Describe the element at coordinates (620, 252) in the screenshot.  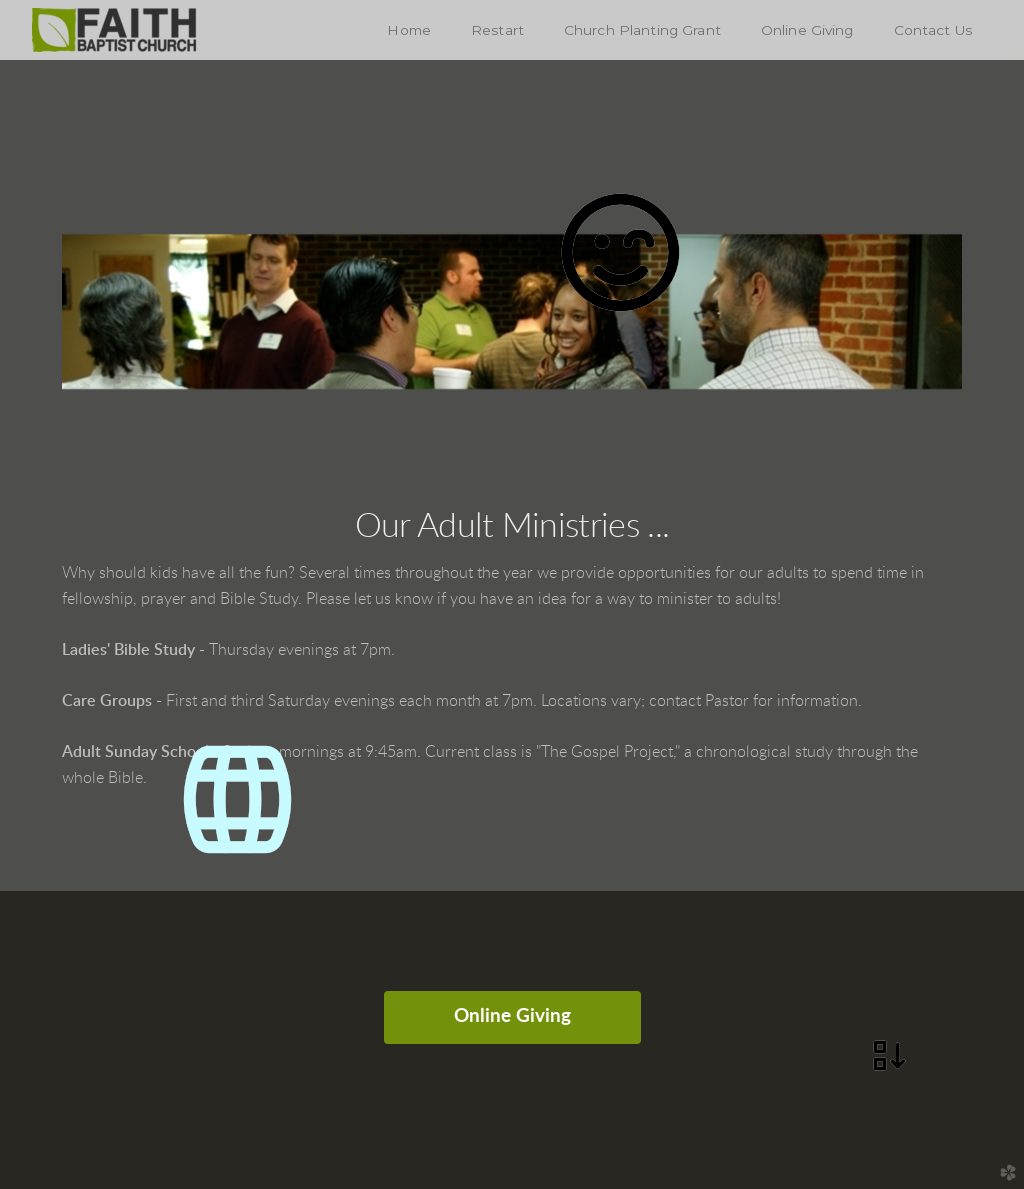
I see `insert a winking emoji or emoticon` at that location.